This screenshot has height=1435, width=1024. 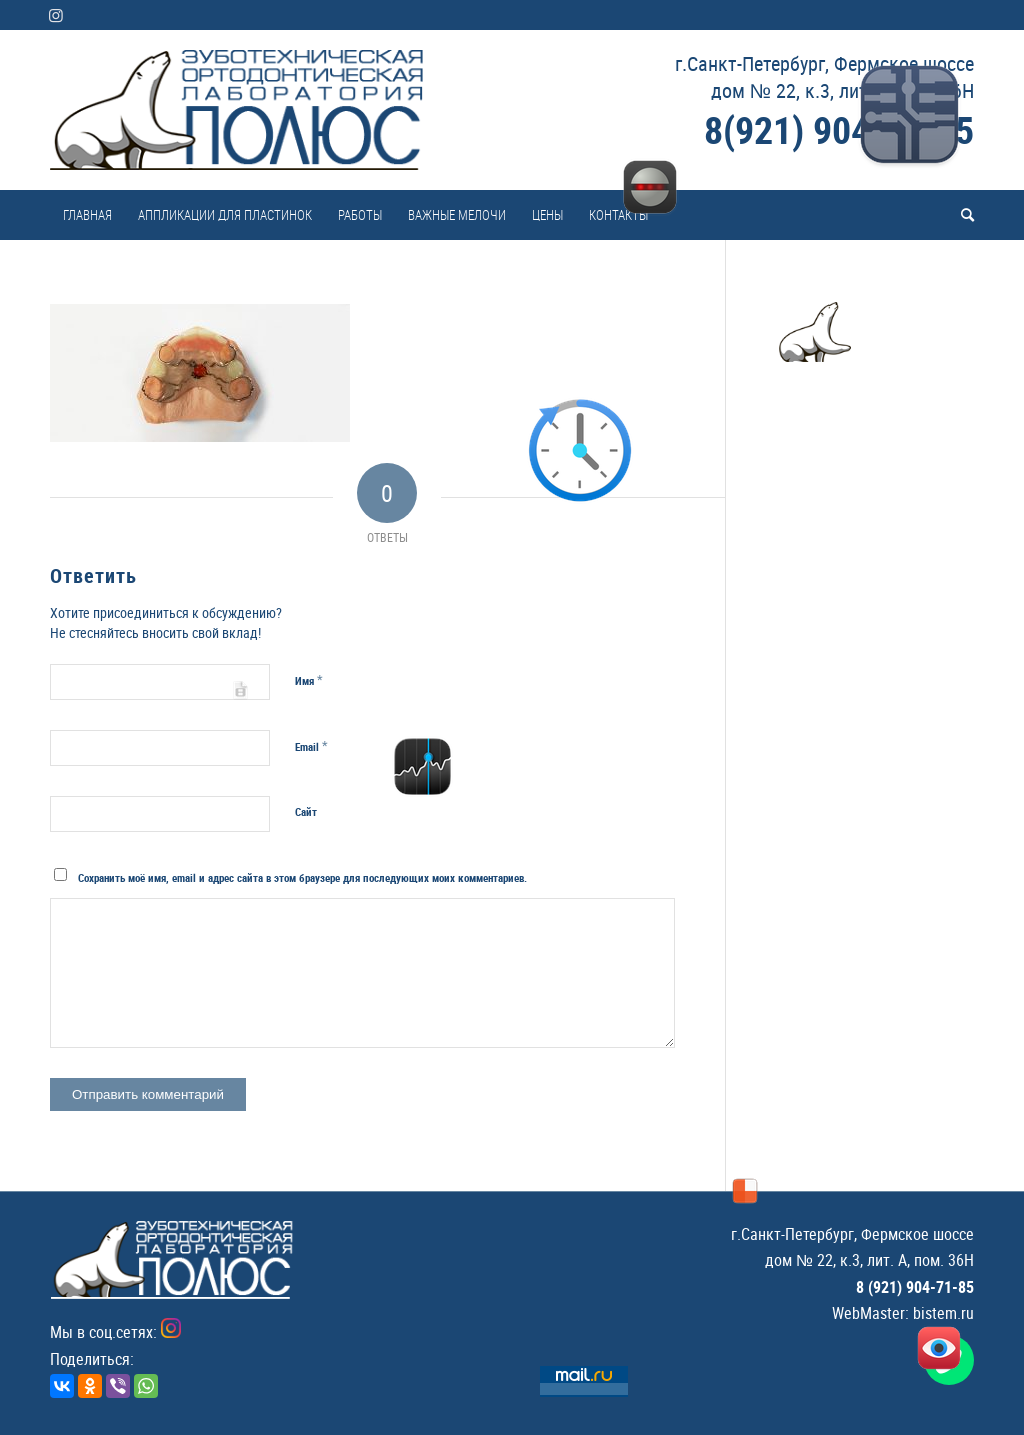 I want to click on open gerbview nightly app for viewing gerber PCB files, so click(x=909, y=114).